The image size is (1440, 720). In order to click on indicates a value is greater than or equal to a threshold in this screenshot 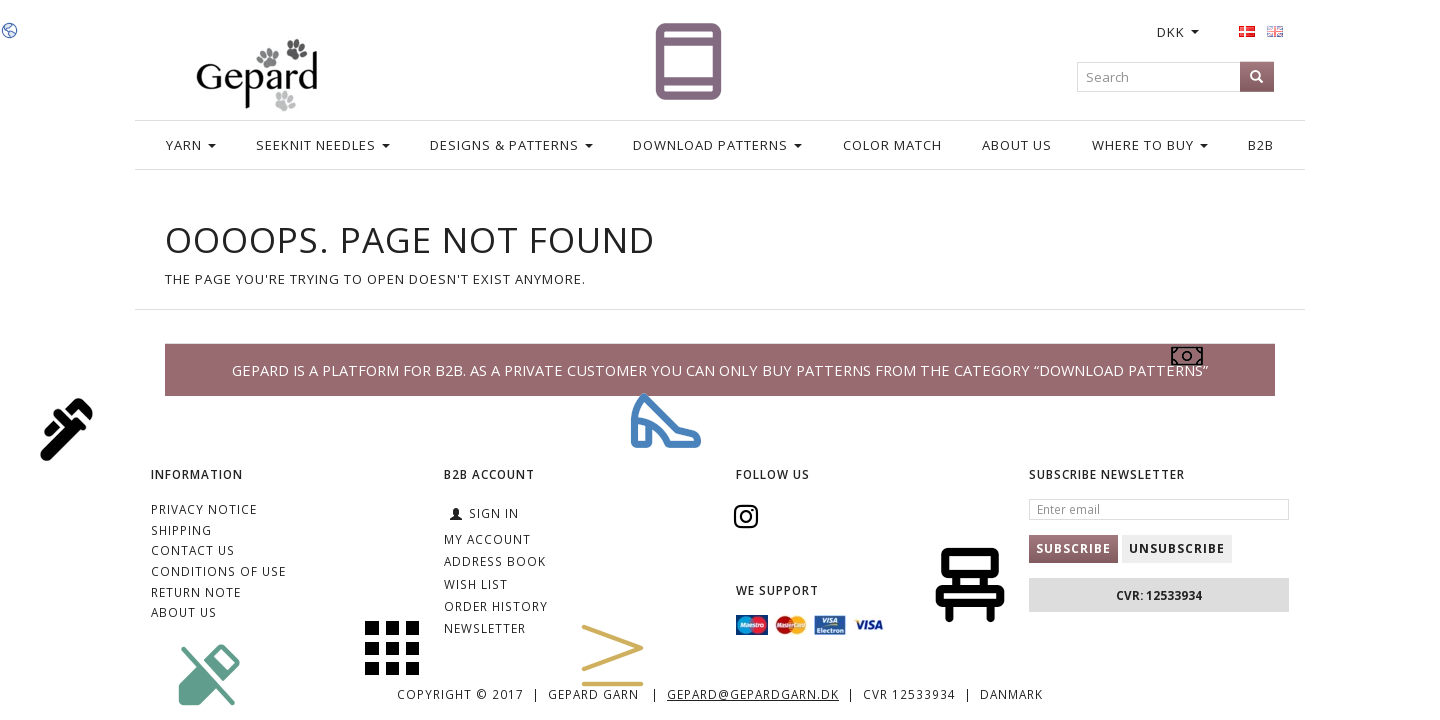, I will do `click(611, 657)`.